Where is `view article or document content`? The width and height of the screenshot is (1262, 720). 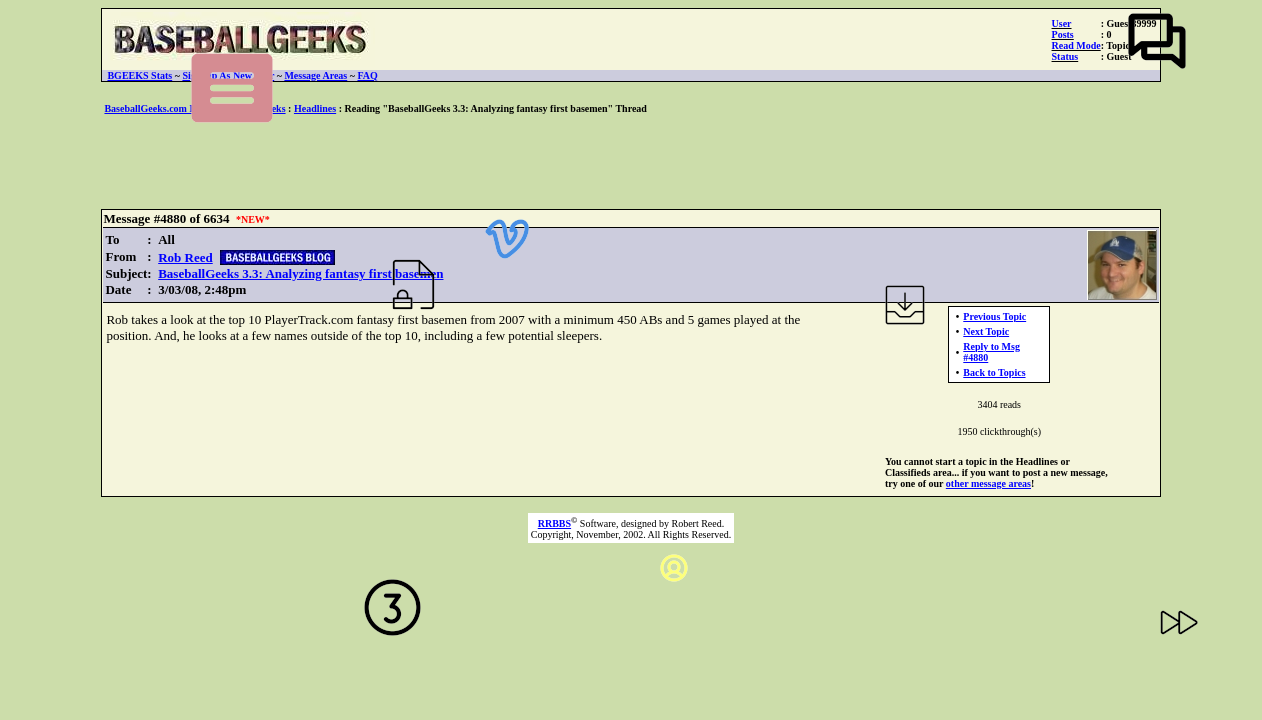 view article or document content is located at coordinates (232, 88).